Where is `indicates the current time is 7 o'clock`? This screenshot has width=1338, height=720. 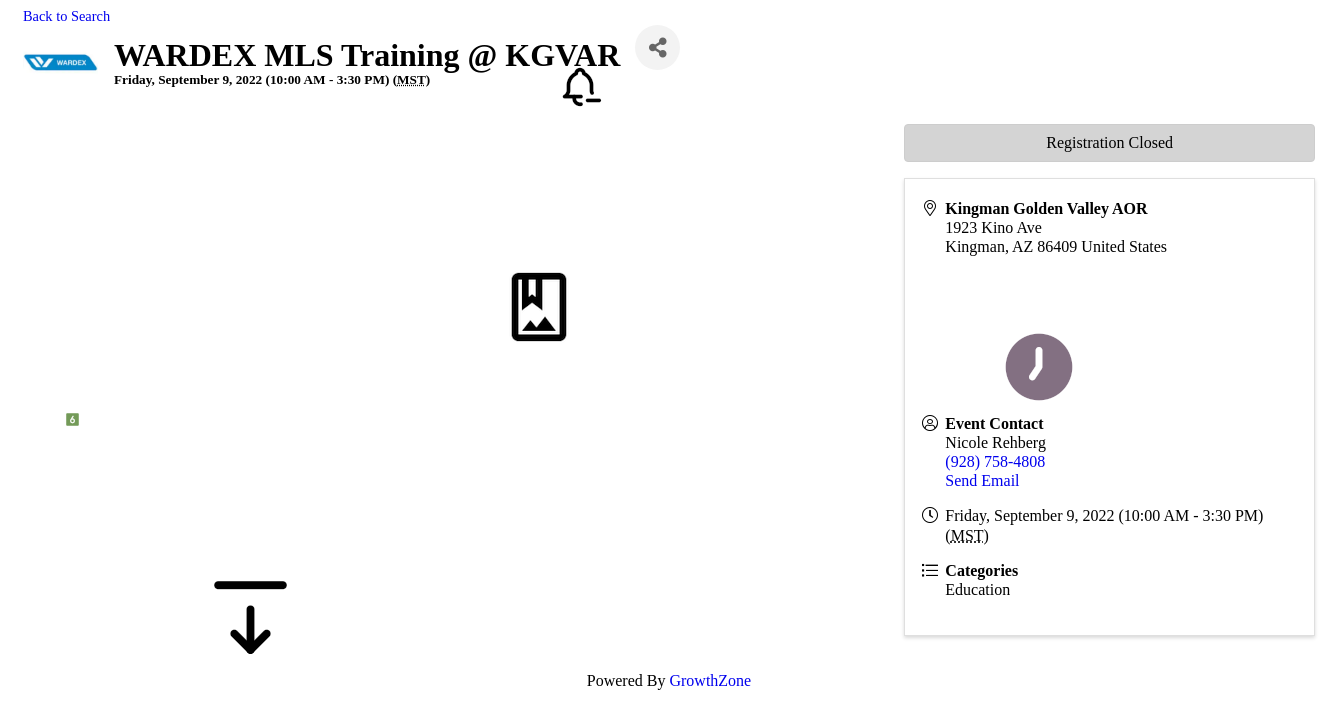 indicates the current time is 7 o'clock is located at coordinates (1039, 367).